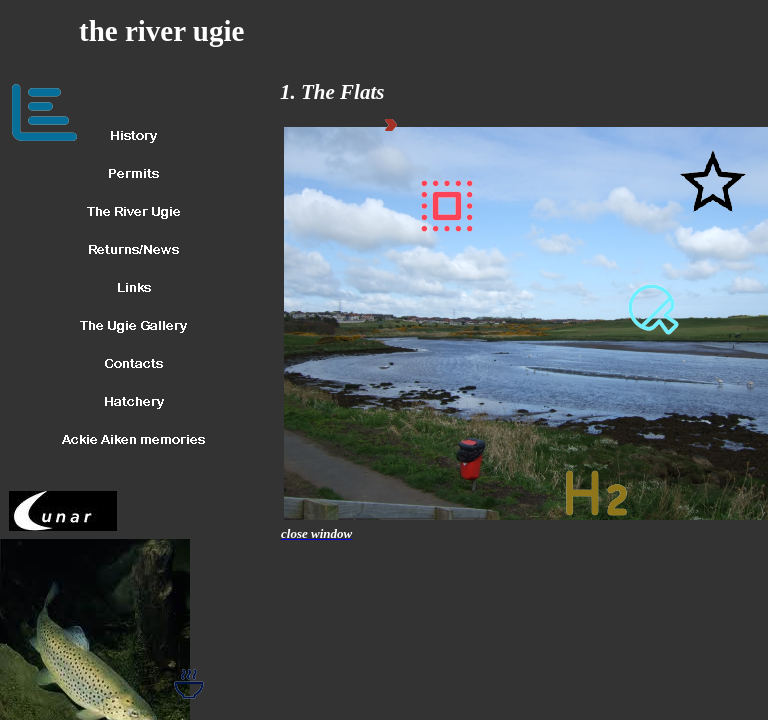 This screenshot has width=768, height=720. What do you see at coordinates (44, 112) in the screenshot?
I see `view analytics or statistics` at bounding box center [44, 112].